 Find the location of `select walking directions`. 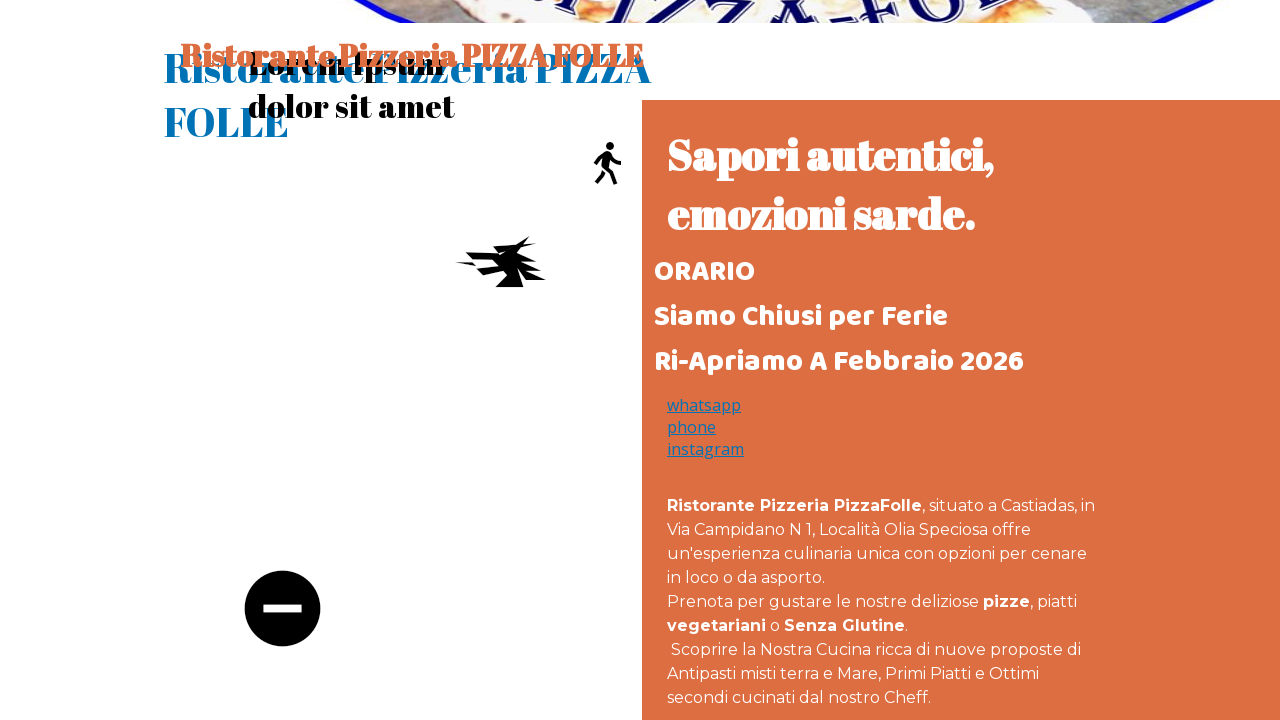

select walking directions is located at coordinates (607, 163).